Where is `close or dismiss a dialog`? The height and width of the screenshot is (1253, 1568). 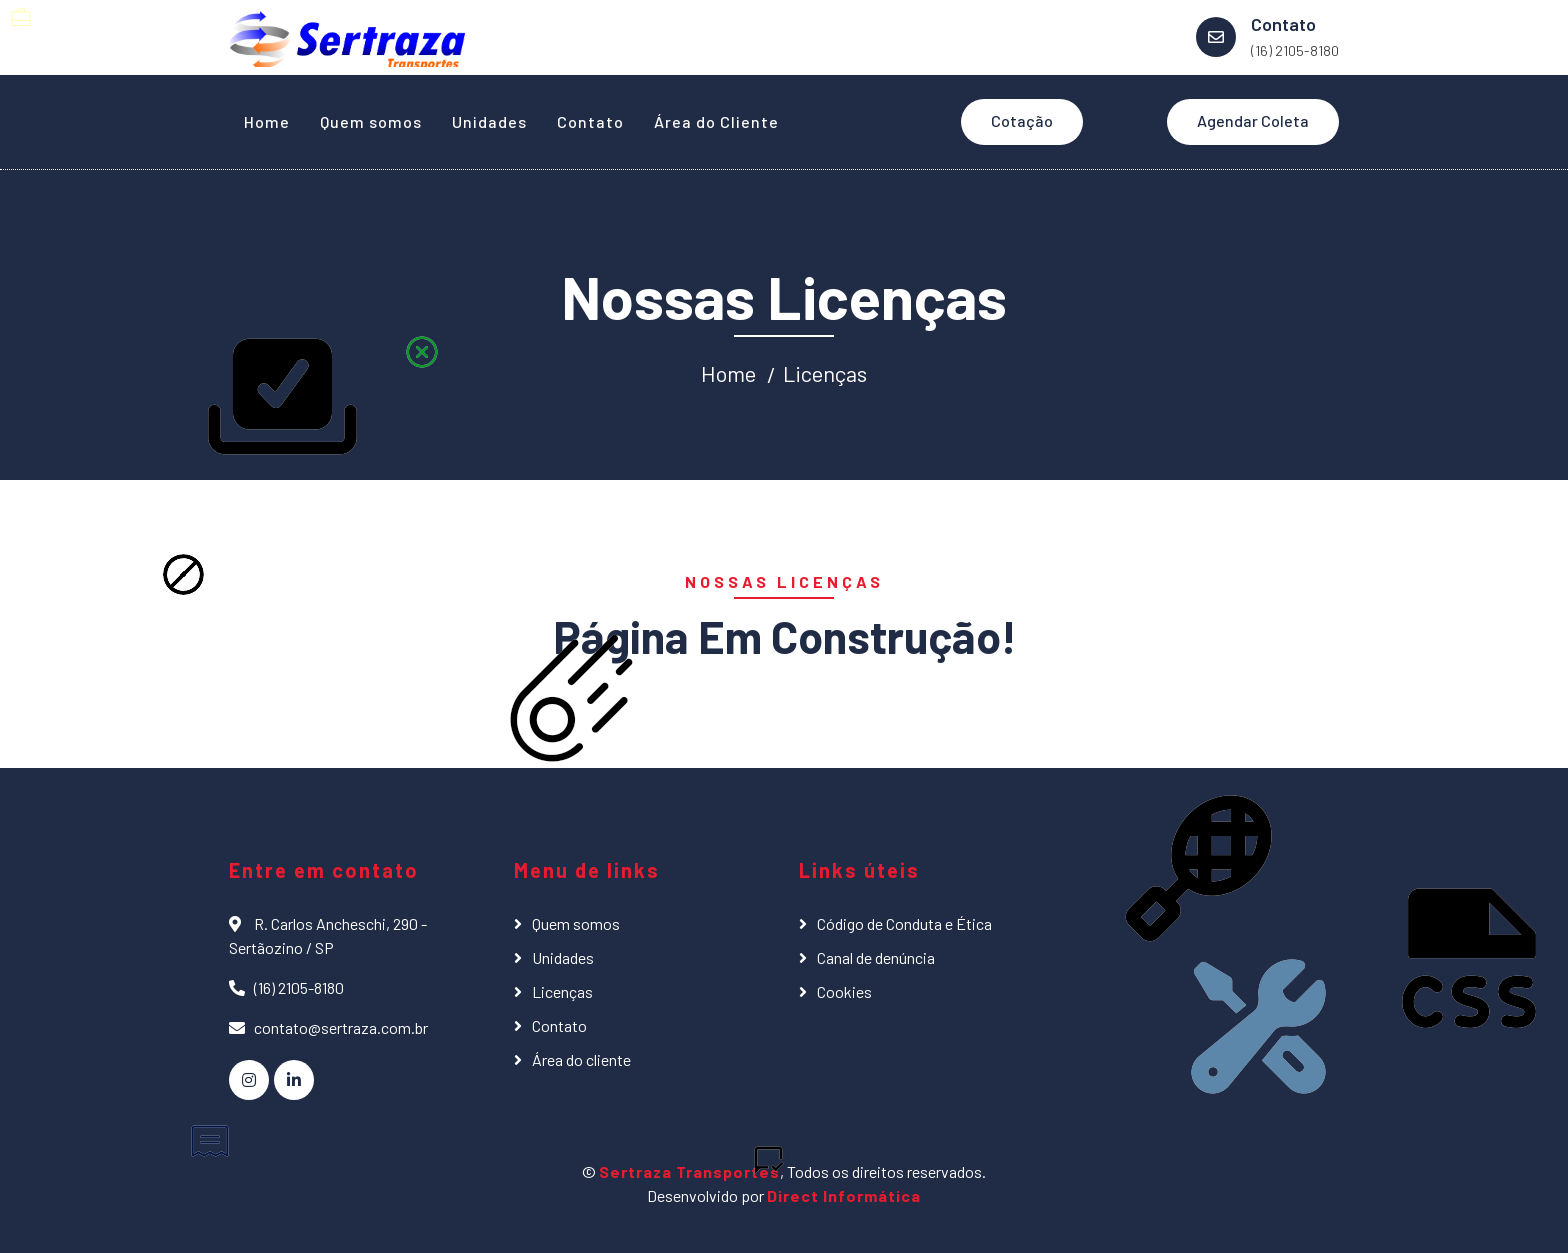
close or dismiss a dialog is located at coordinates (422, 352).